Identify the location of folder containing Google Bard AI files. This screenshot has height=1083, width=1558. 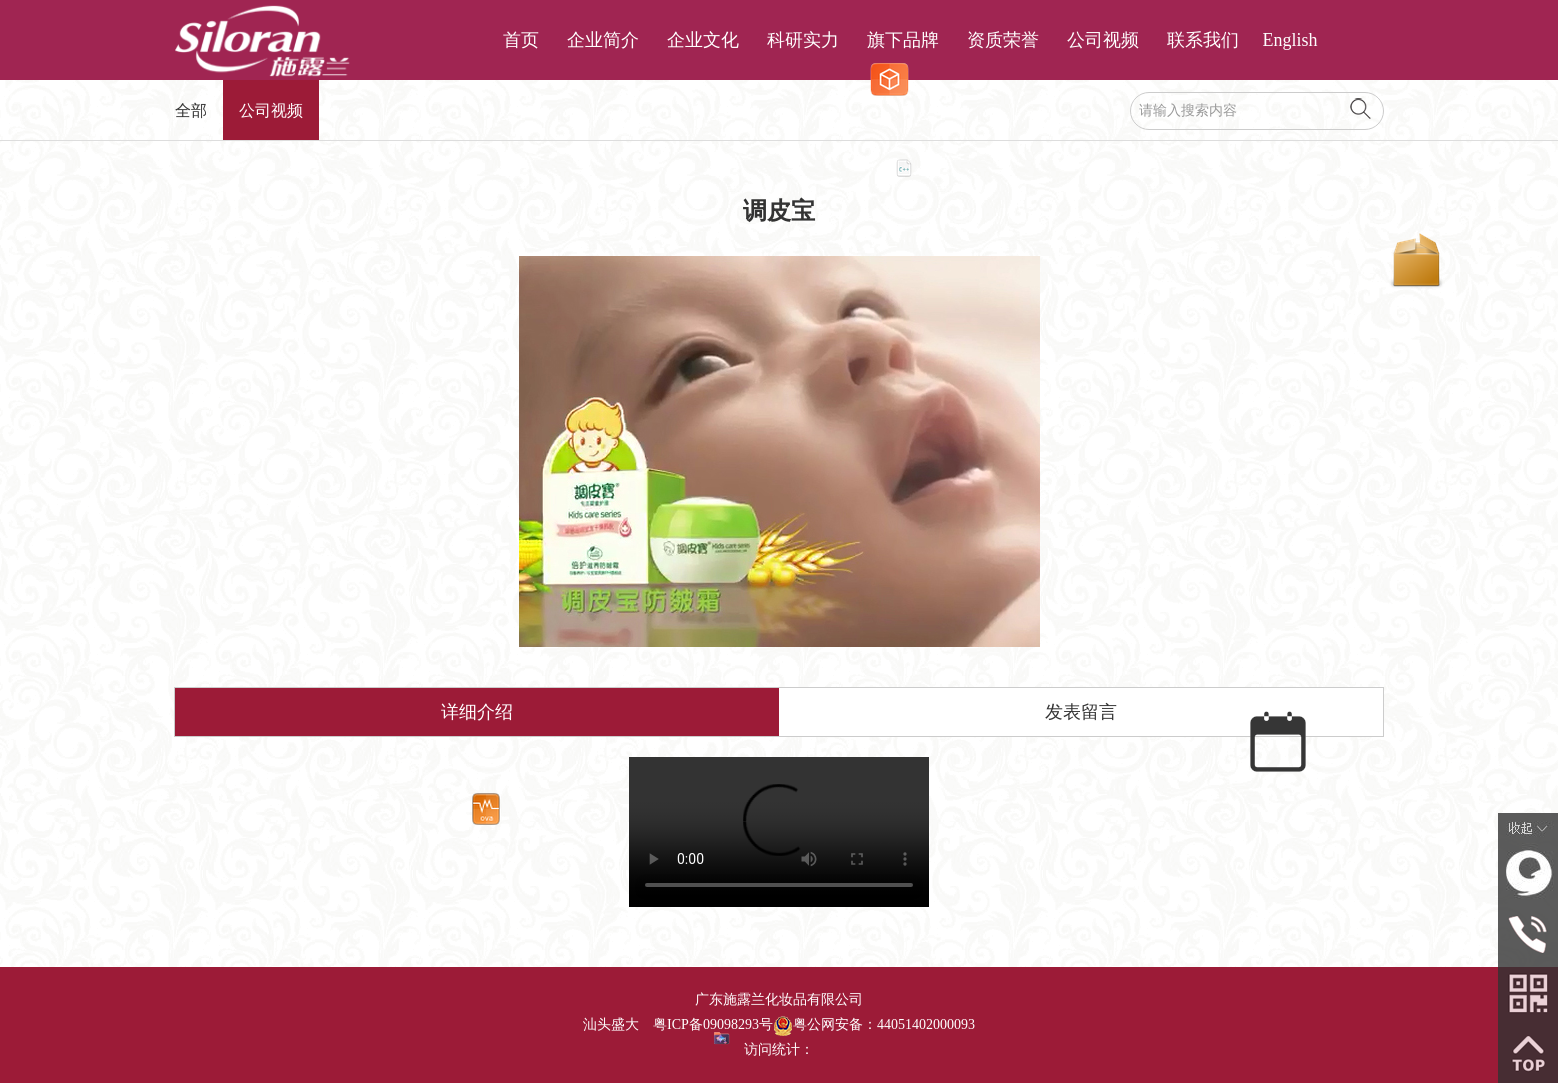
(721, 1038).